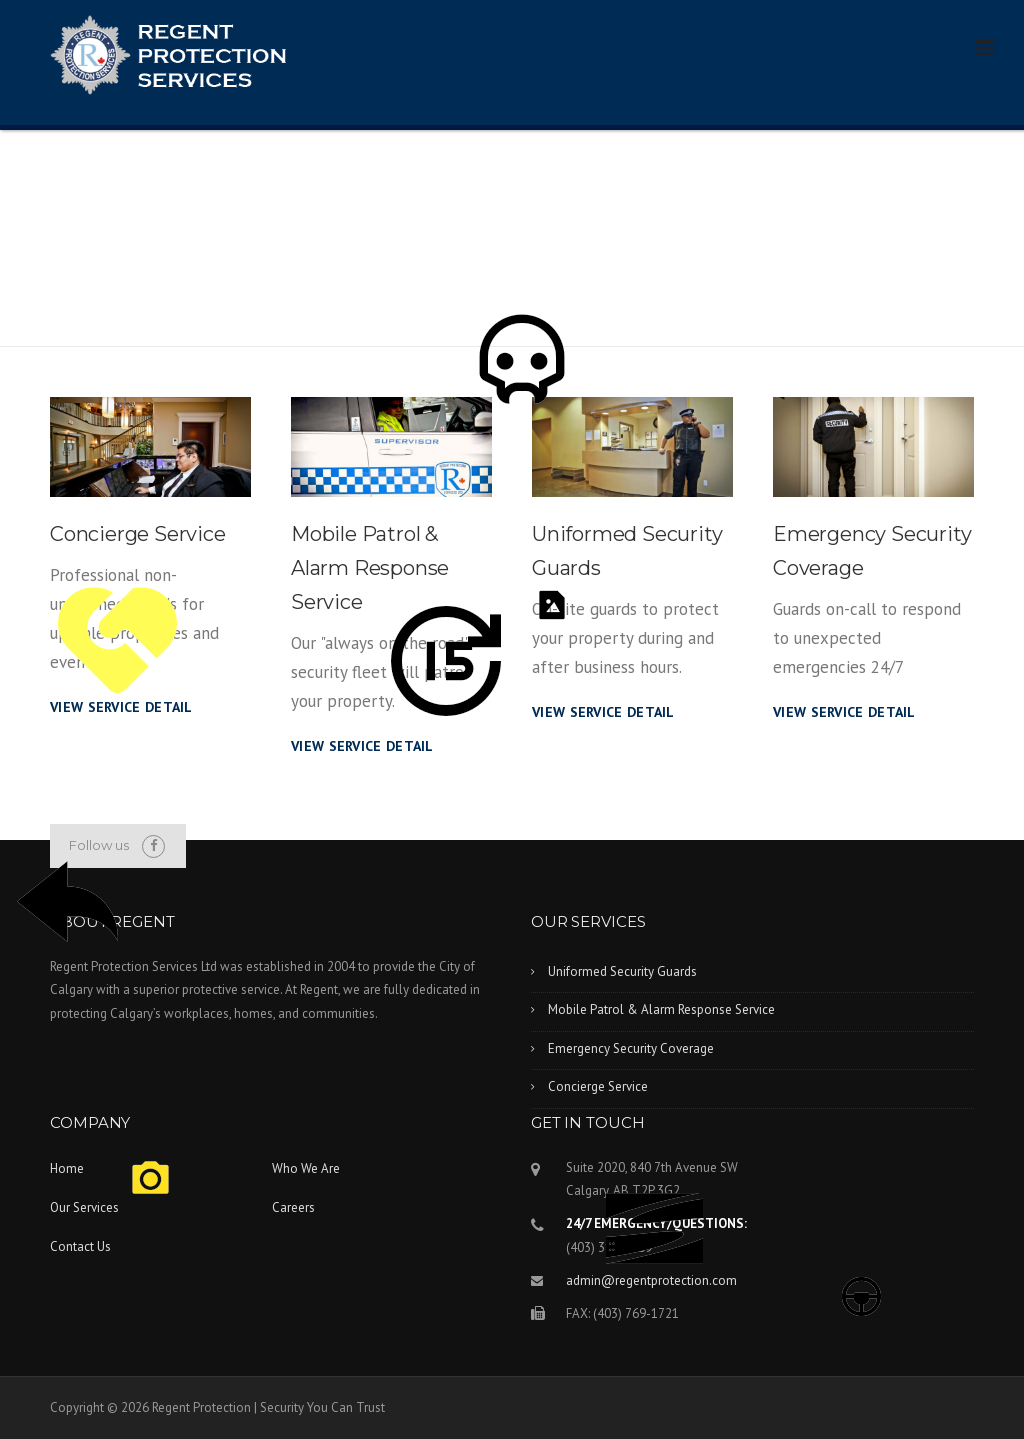  Describe the element at coordinates (522, 357) in the screenshot. I see `indicates dangerous or hazardous content` at that location.